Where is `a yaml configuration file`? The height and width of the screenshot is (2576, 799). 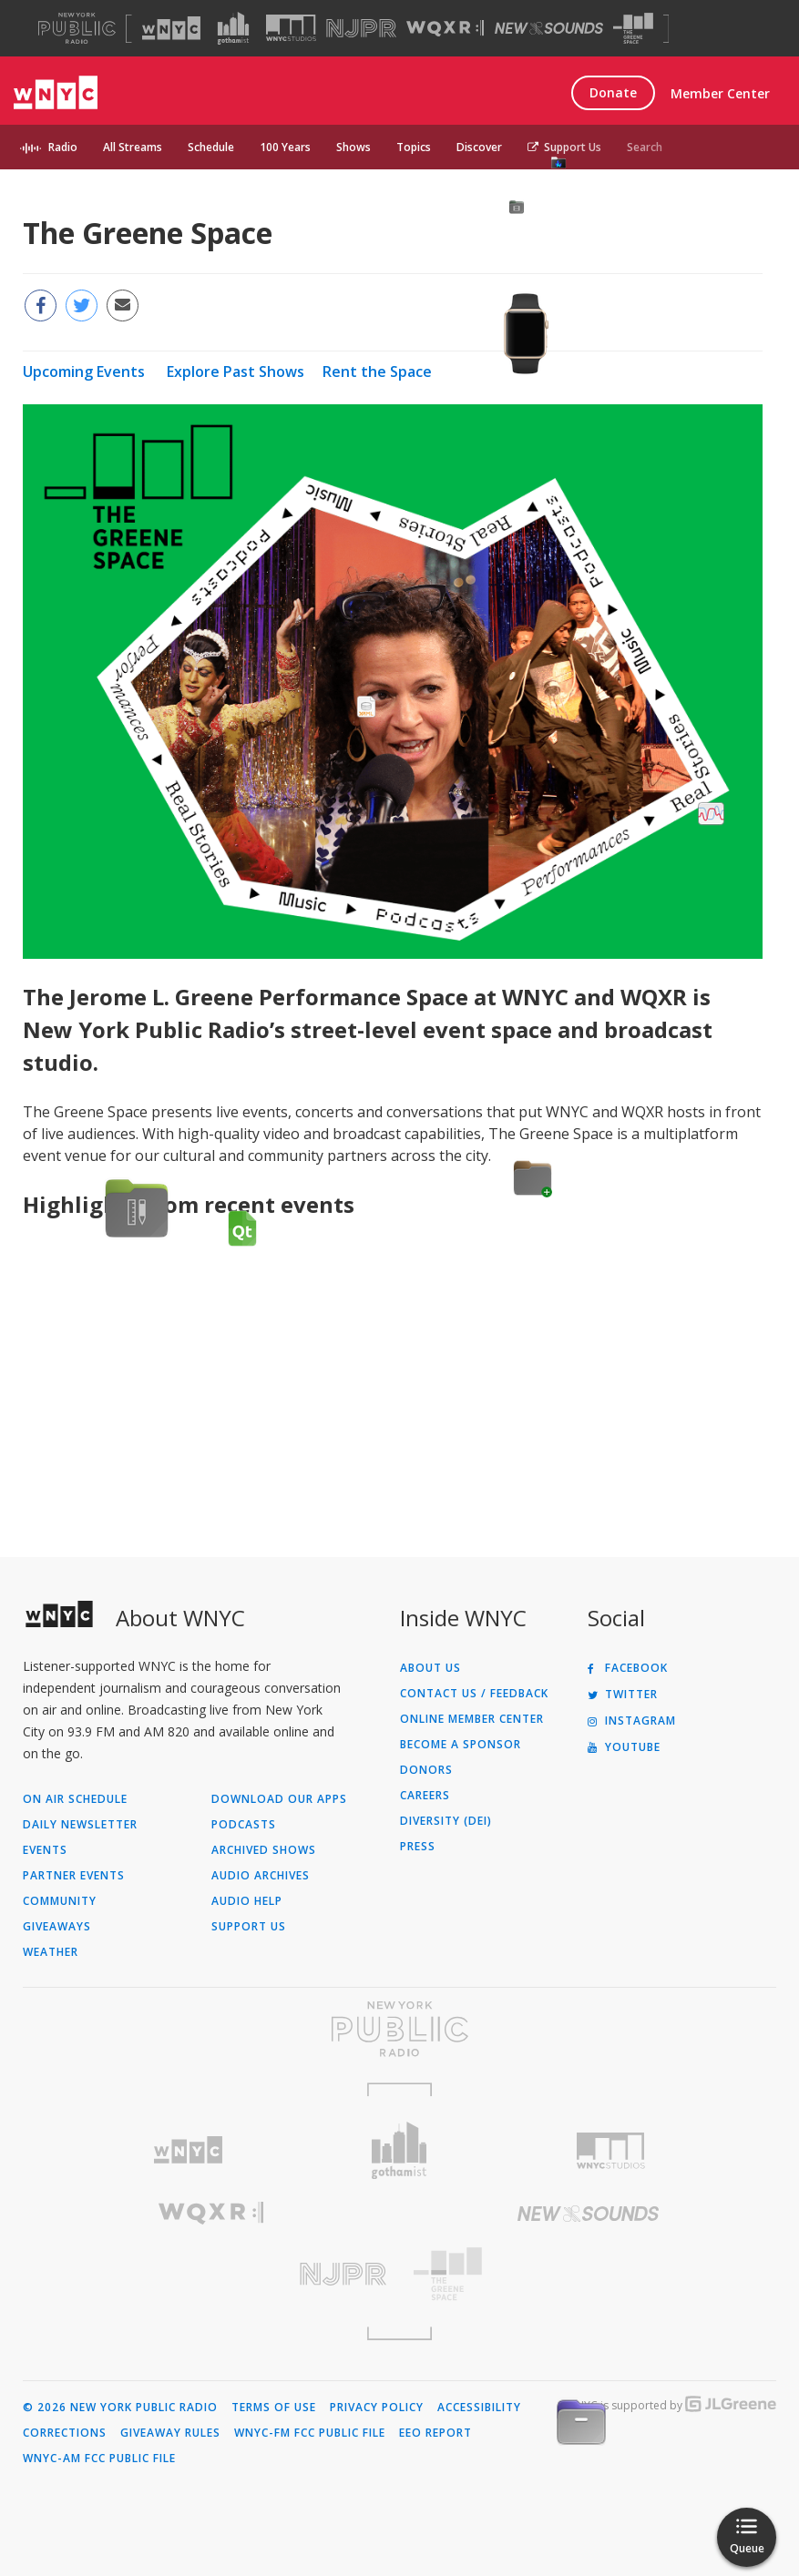
a yaml configuration file is located at coordinates (366, 707).